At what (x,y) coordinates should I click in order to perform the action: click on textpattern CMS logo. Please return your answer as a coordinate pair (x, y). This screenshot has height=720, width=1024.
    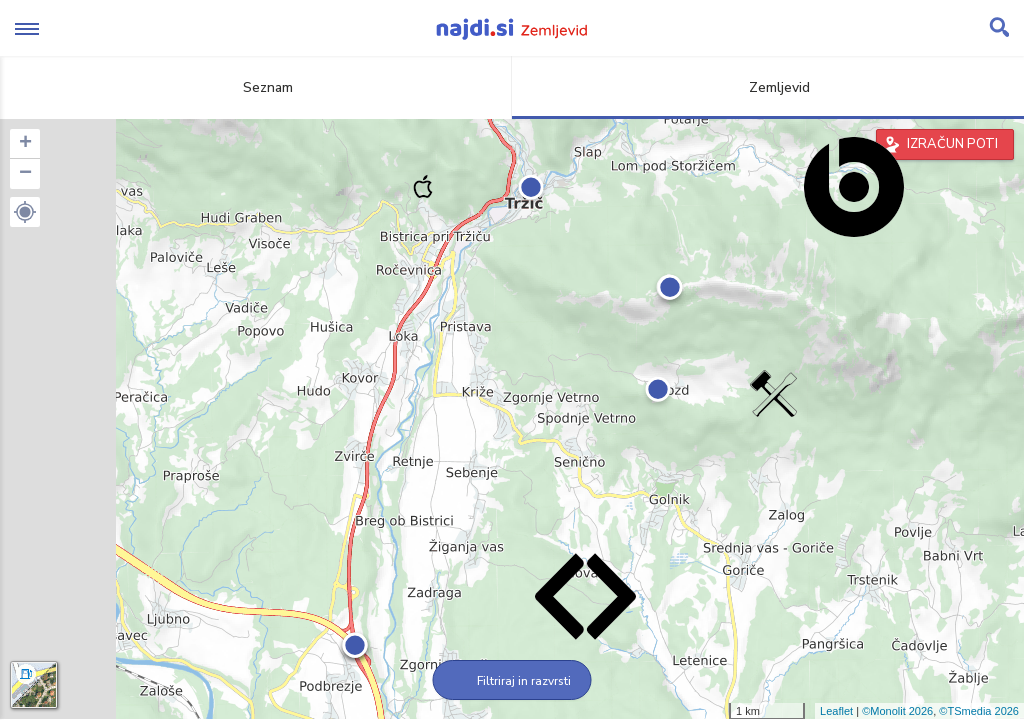
    Looking at the image, I should click on (773, 393).